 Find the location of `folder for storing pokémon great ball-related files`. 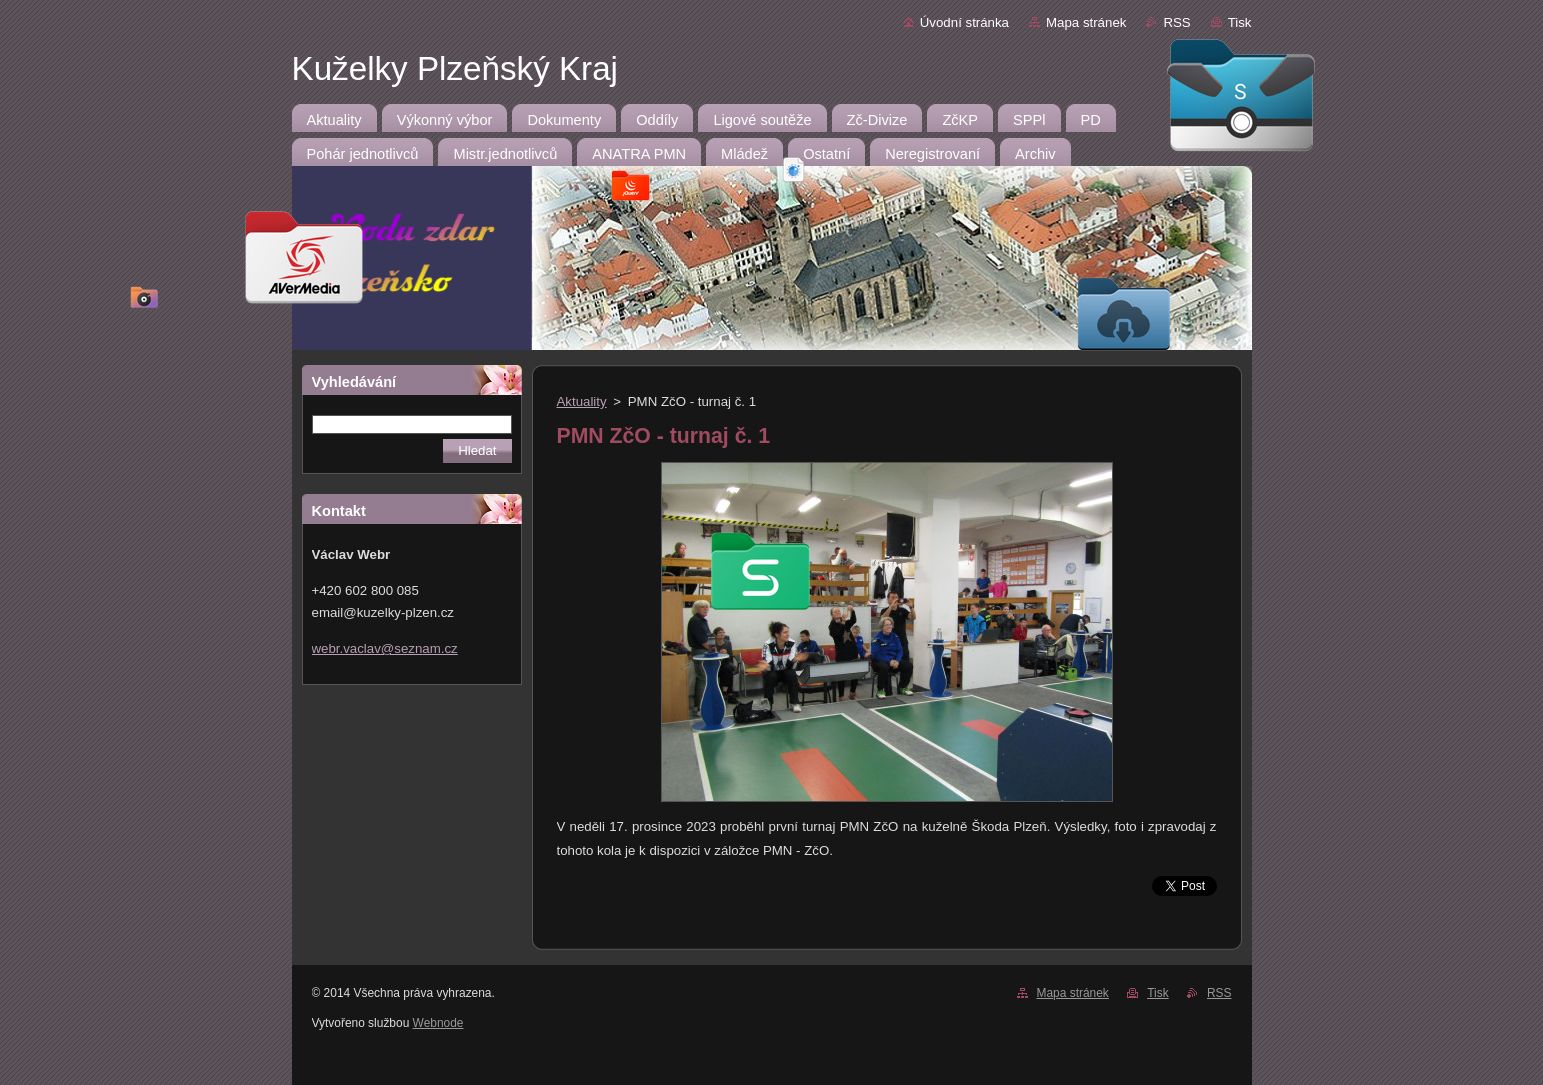

folder for storing pokémon great ball-related files is located at coordinates (1241, 99).